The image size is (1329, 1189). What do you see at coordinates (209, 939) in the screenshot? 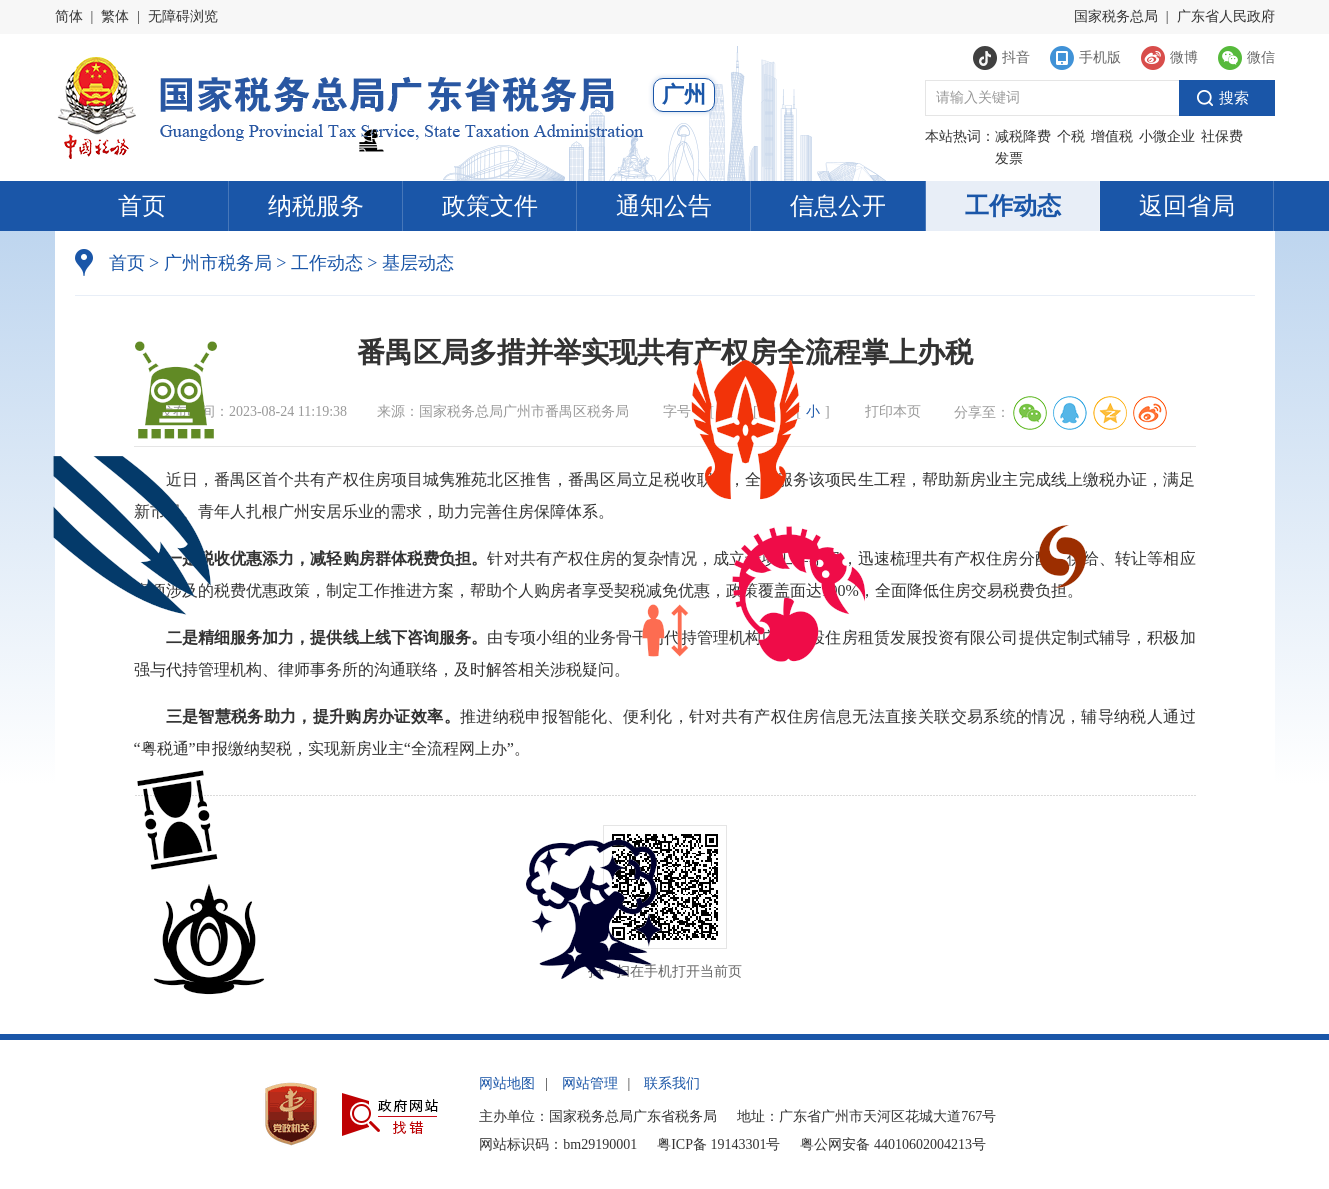
I see `decorative emblem or crest symbol` at bounding box center [209, 939].